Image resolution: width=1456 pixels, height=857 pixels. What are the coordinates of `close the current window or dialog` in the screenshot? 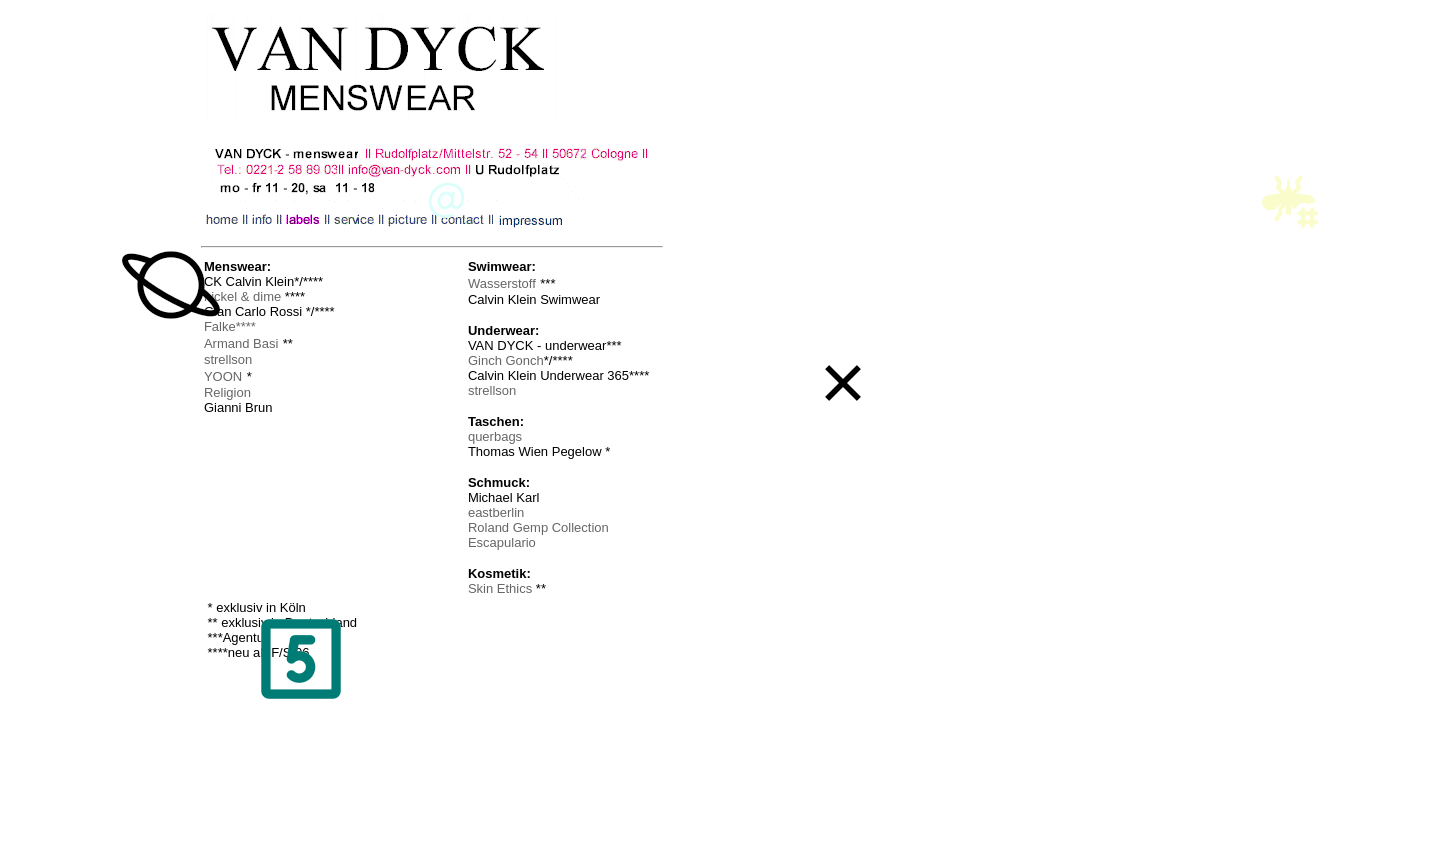 It's located at (843, 383).